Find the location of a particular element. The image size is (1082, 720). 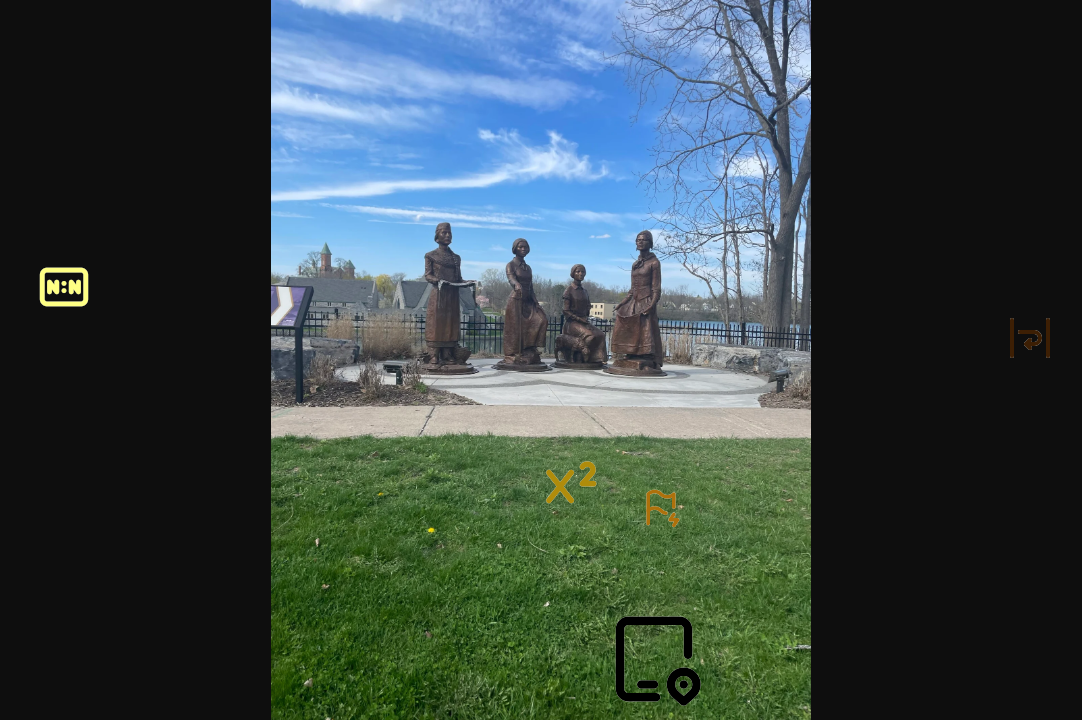

wrap text to column width is located at coordinates (1030, 338).